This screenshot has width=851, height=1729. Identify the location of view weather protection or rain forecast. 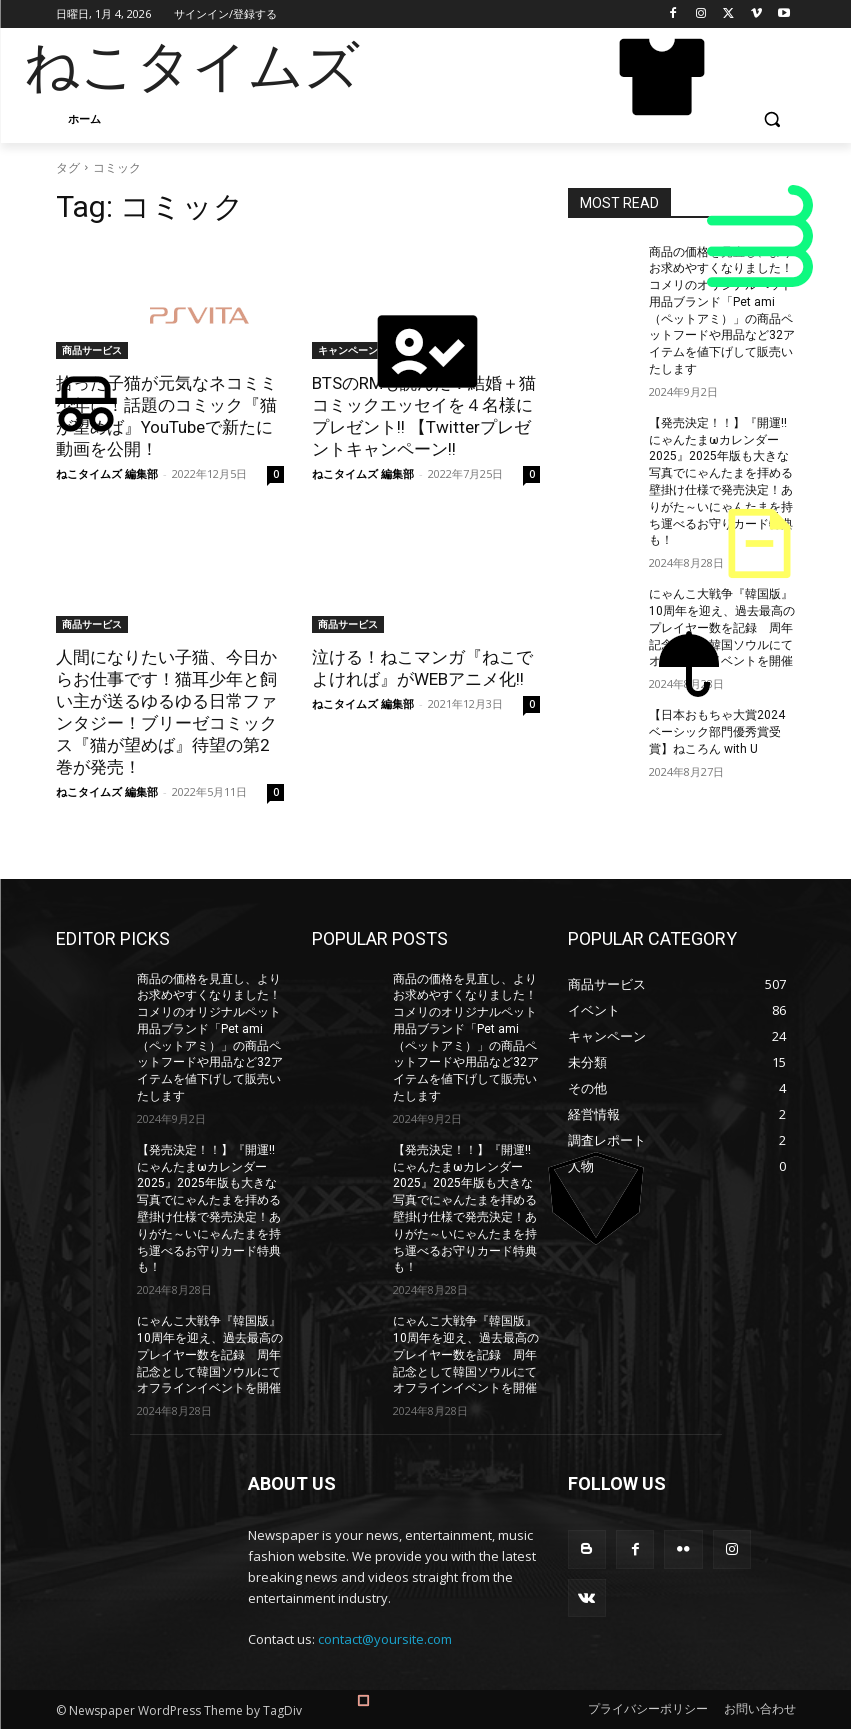
(689, 664).